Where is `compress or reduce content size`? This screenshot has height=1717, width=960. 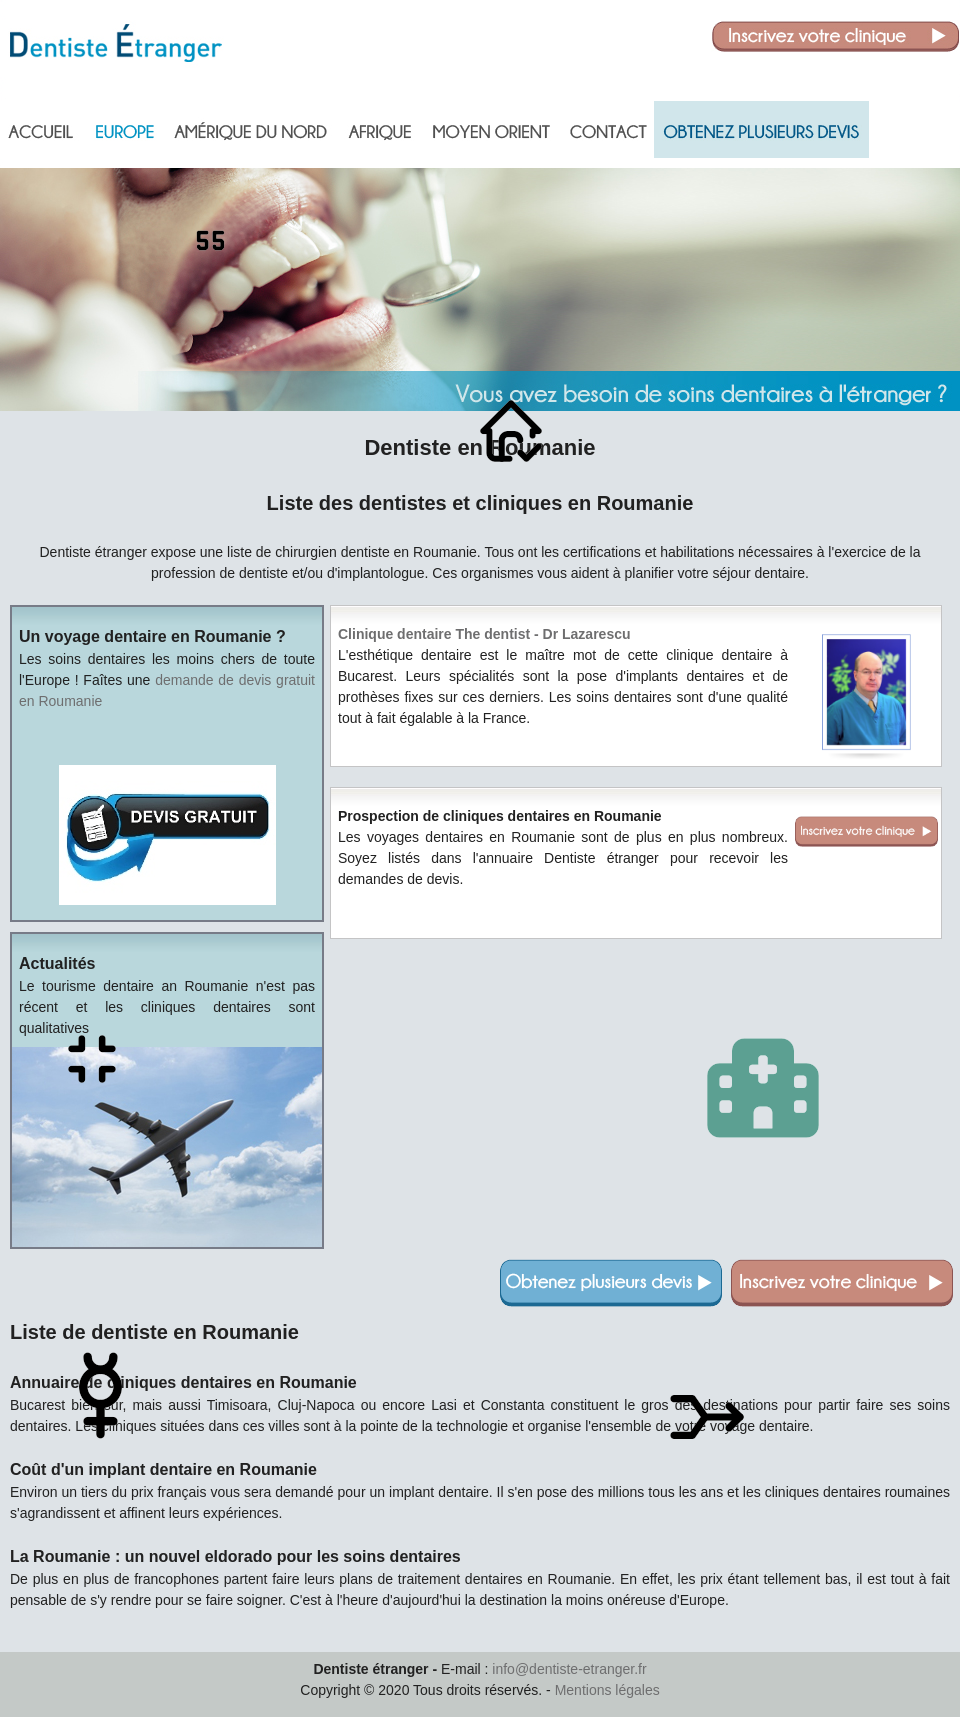
compress or reduce content size is located at coordinates (92, 1059).